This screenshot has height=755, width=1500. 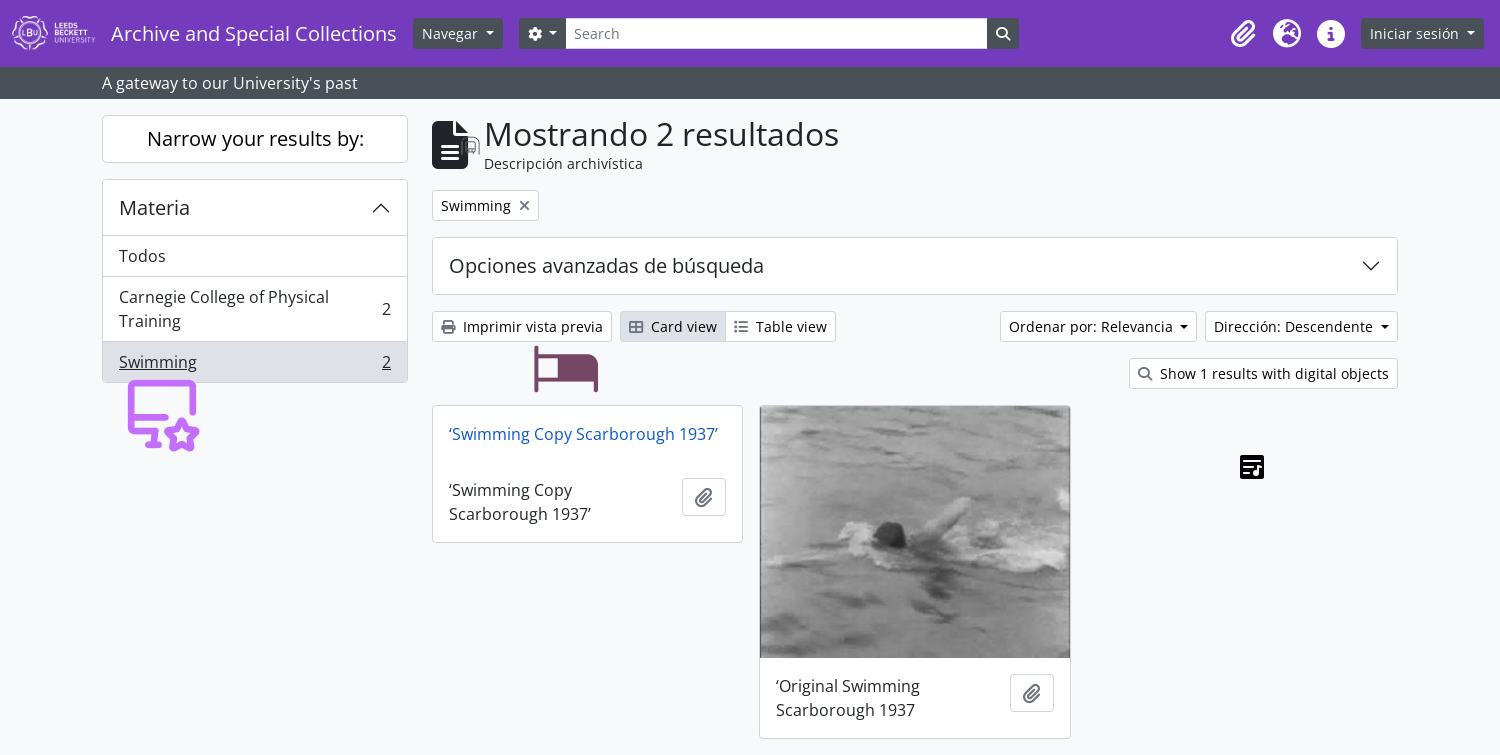 I want to click on mark this device as a favorite, so click(x=162, y=414).